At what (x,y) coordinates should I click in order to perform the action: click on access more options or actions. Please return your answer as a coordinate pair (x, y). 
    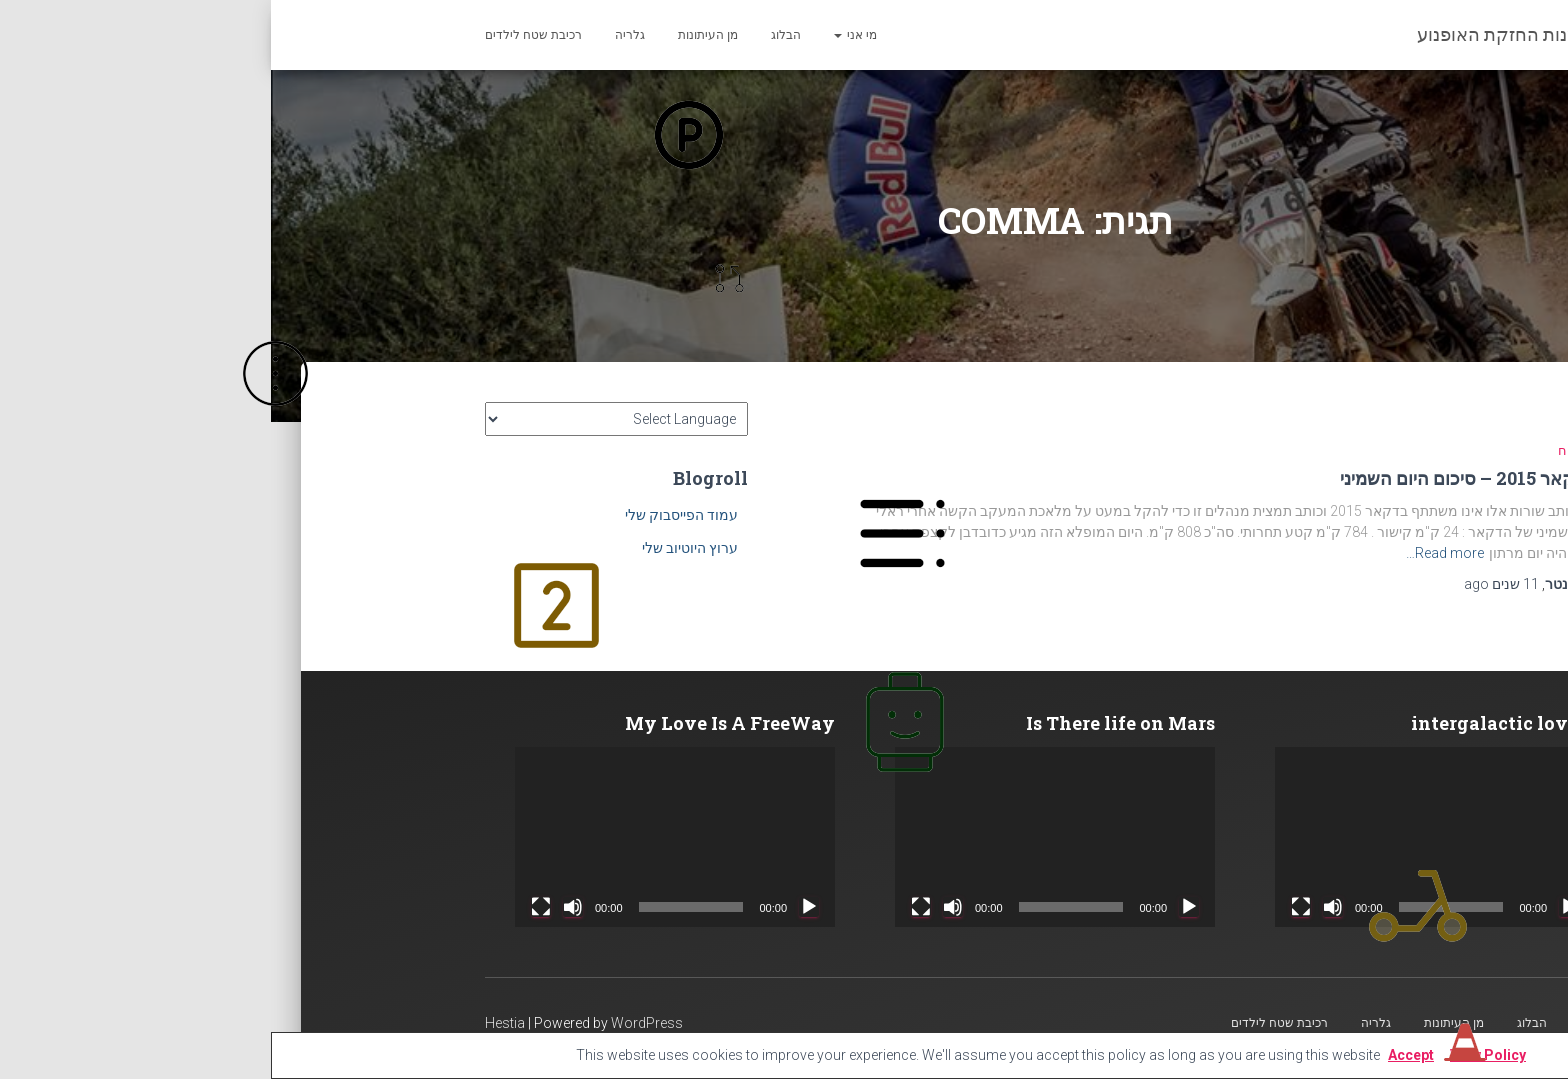
    Looking at the image, I should click on (275, 373).